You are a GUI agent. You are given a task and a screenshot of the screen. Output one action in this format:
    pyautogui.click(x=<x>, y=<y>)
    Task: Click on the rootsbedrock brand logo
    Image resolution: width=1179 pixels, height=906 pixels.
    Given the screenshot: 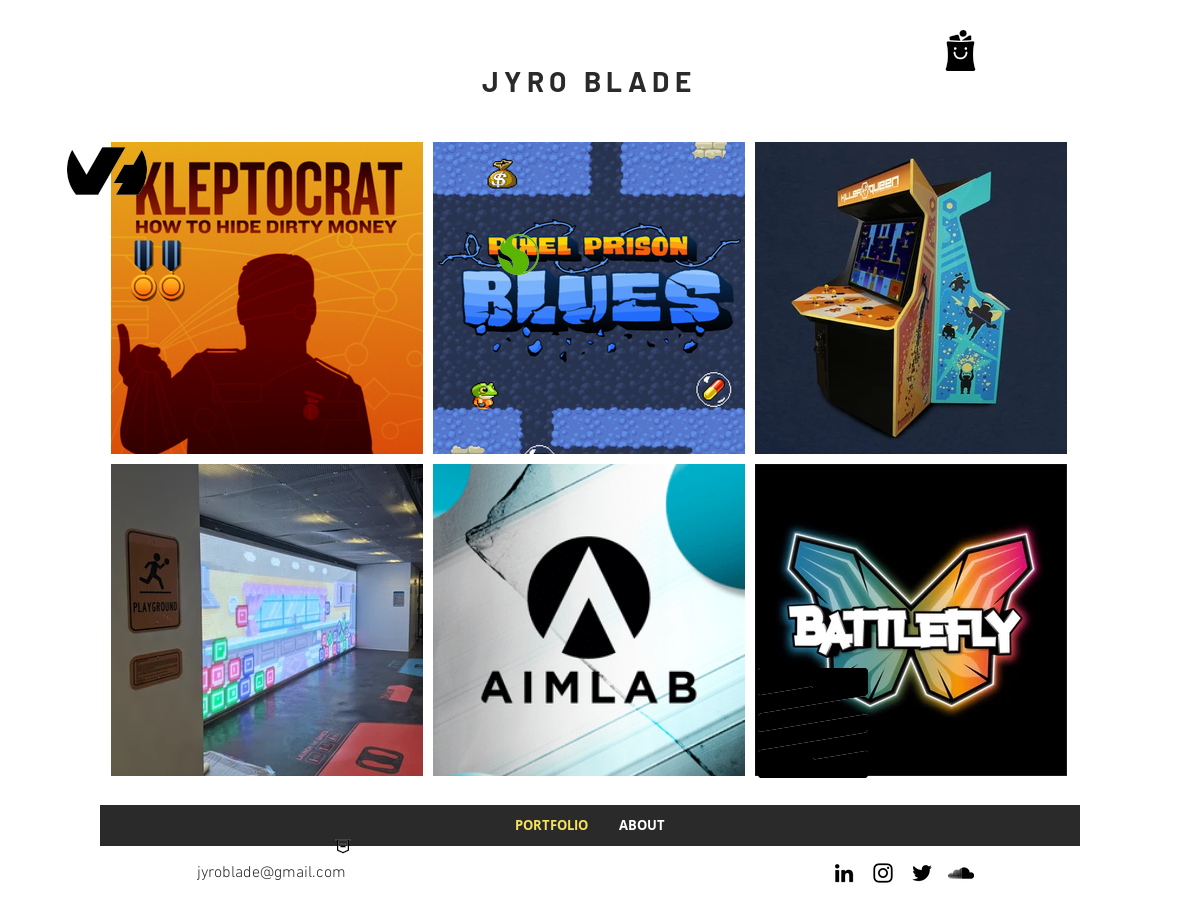 What is the action you would take?
    pyautogui.click(x=813, y=723)
    